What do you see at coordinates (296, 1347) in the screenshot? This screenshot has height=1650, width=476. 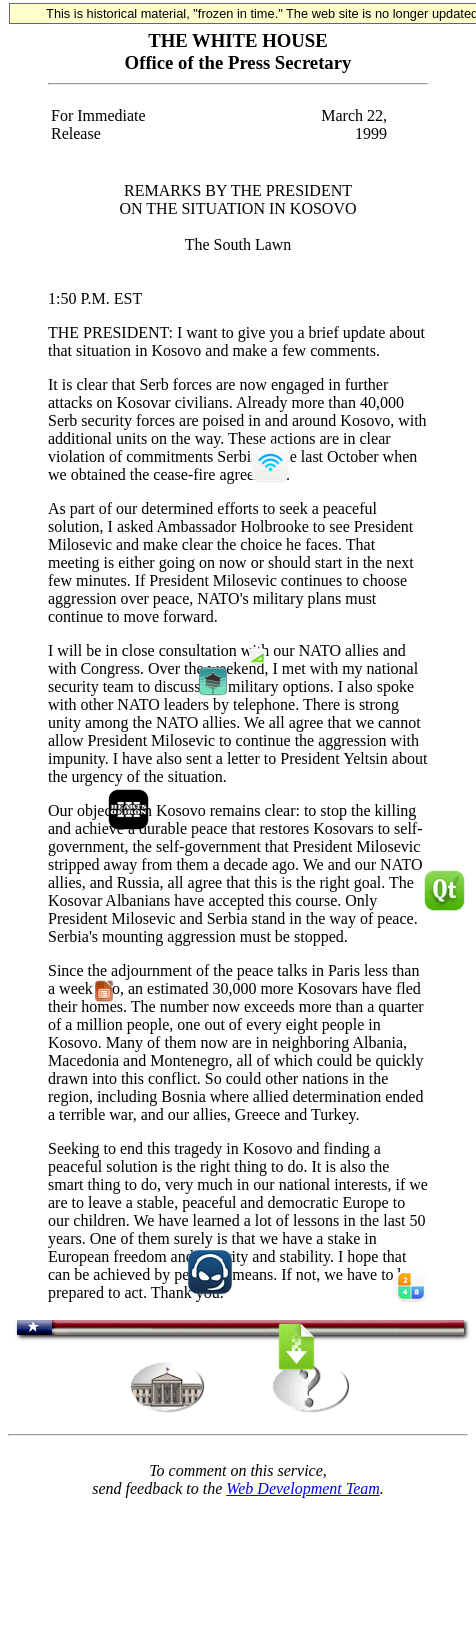 I see `file download in progress` at bounding box center [296, 1347].